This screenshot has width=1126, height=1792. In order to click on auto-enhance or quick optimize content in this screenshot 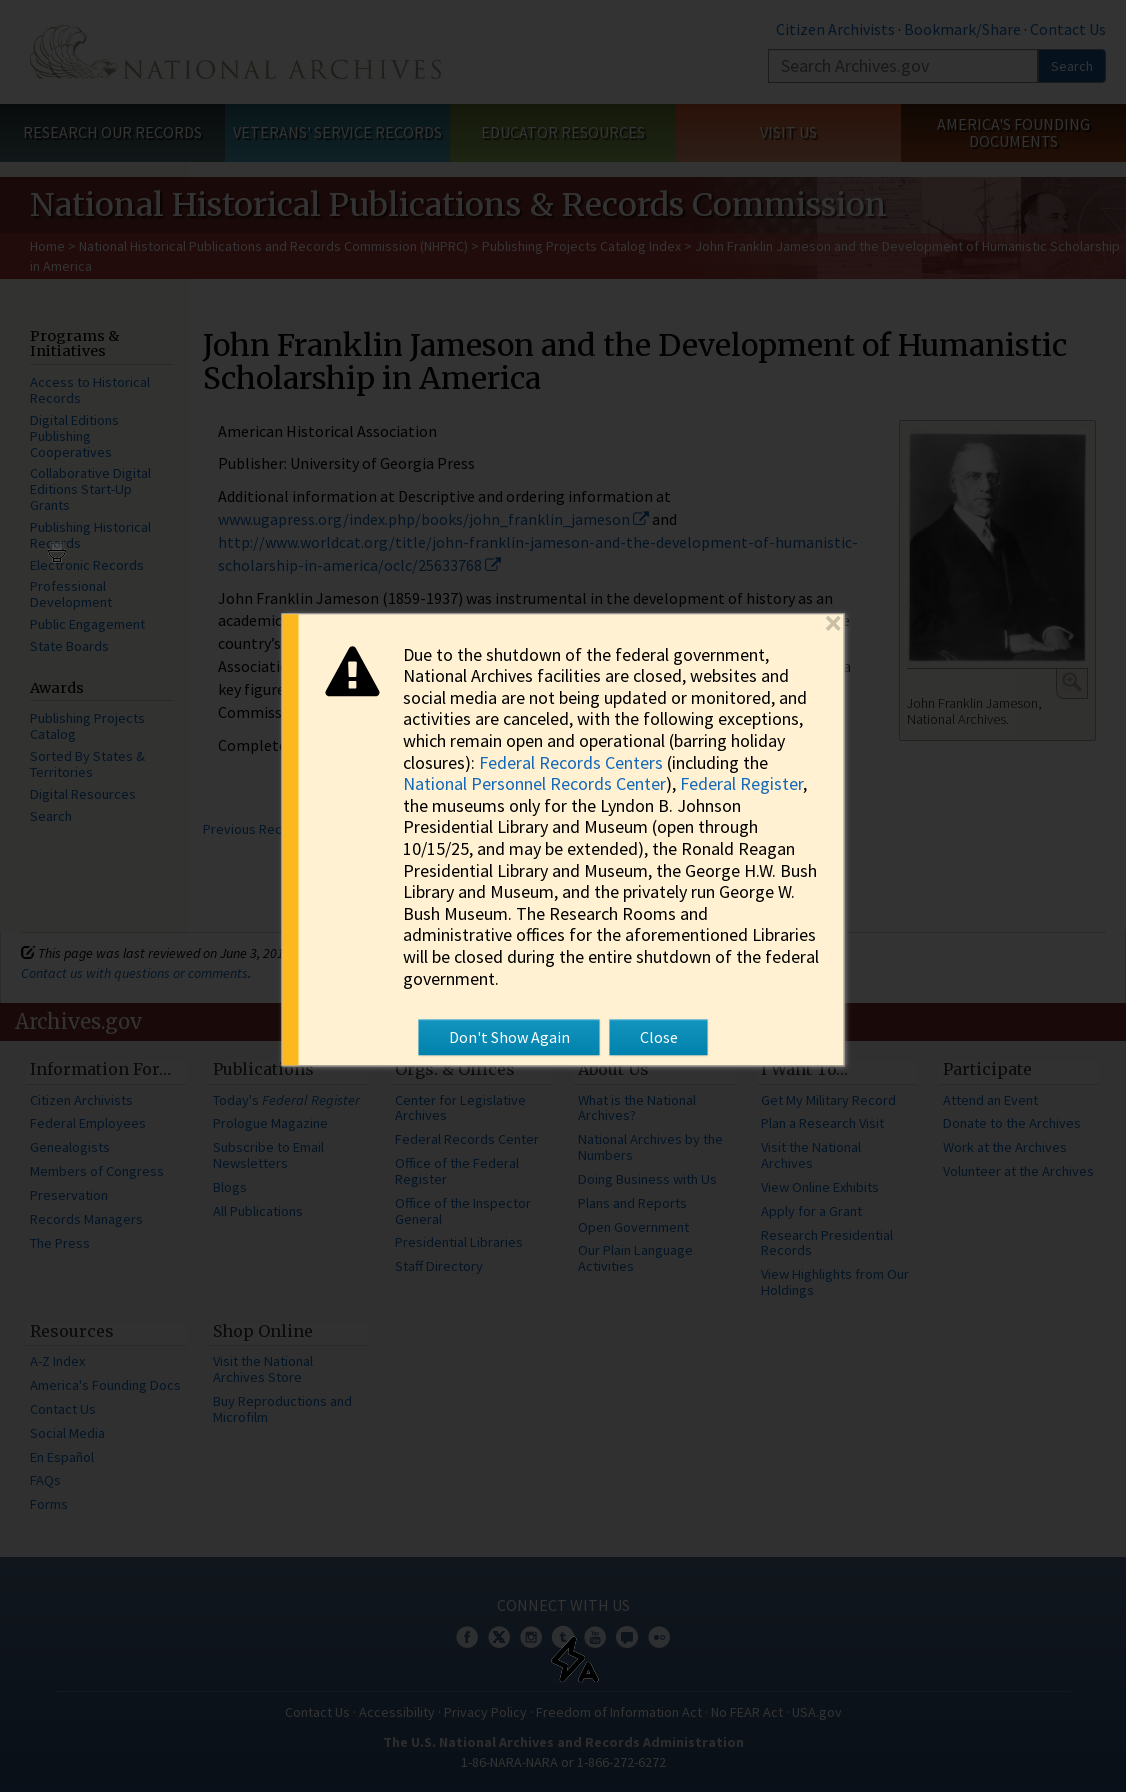, I will do `click(574, 1661)`.